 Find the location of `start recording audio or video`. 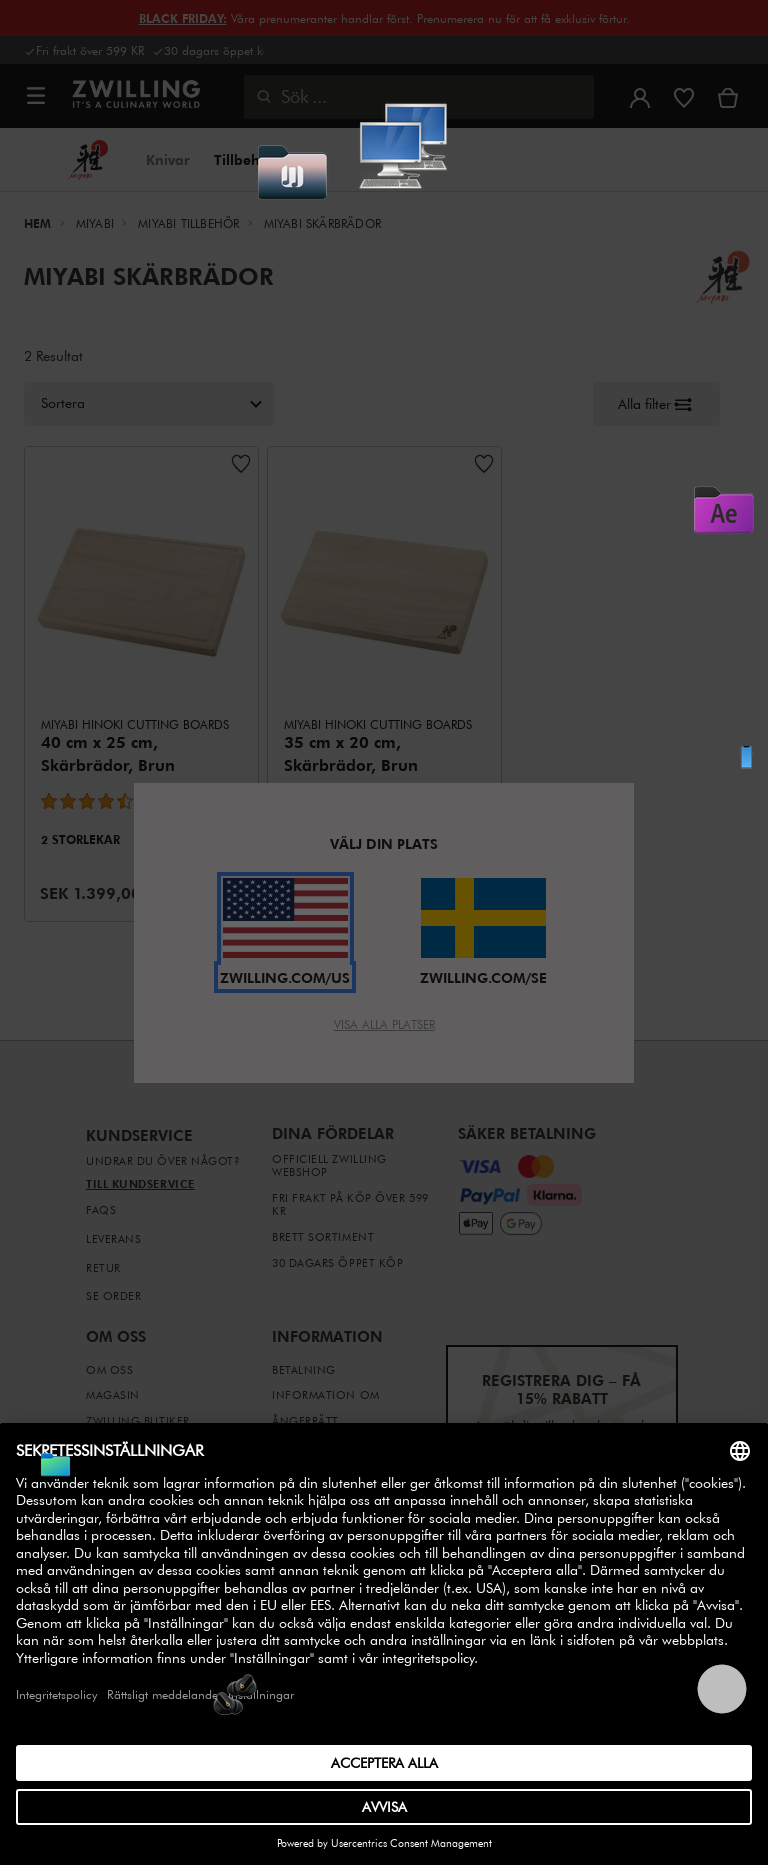

start recording audio or video is located at coordinates (722, 1689).